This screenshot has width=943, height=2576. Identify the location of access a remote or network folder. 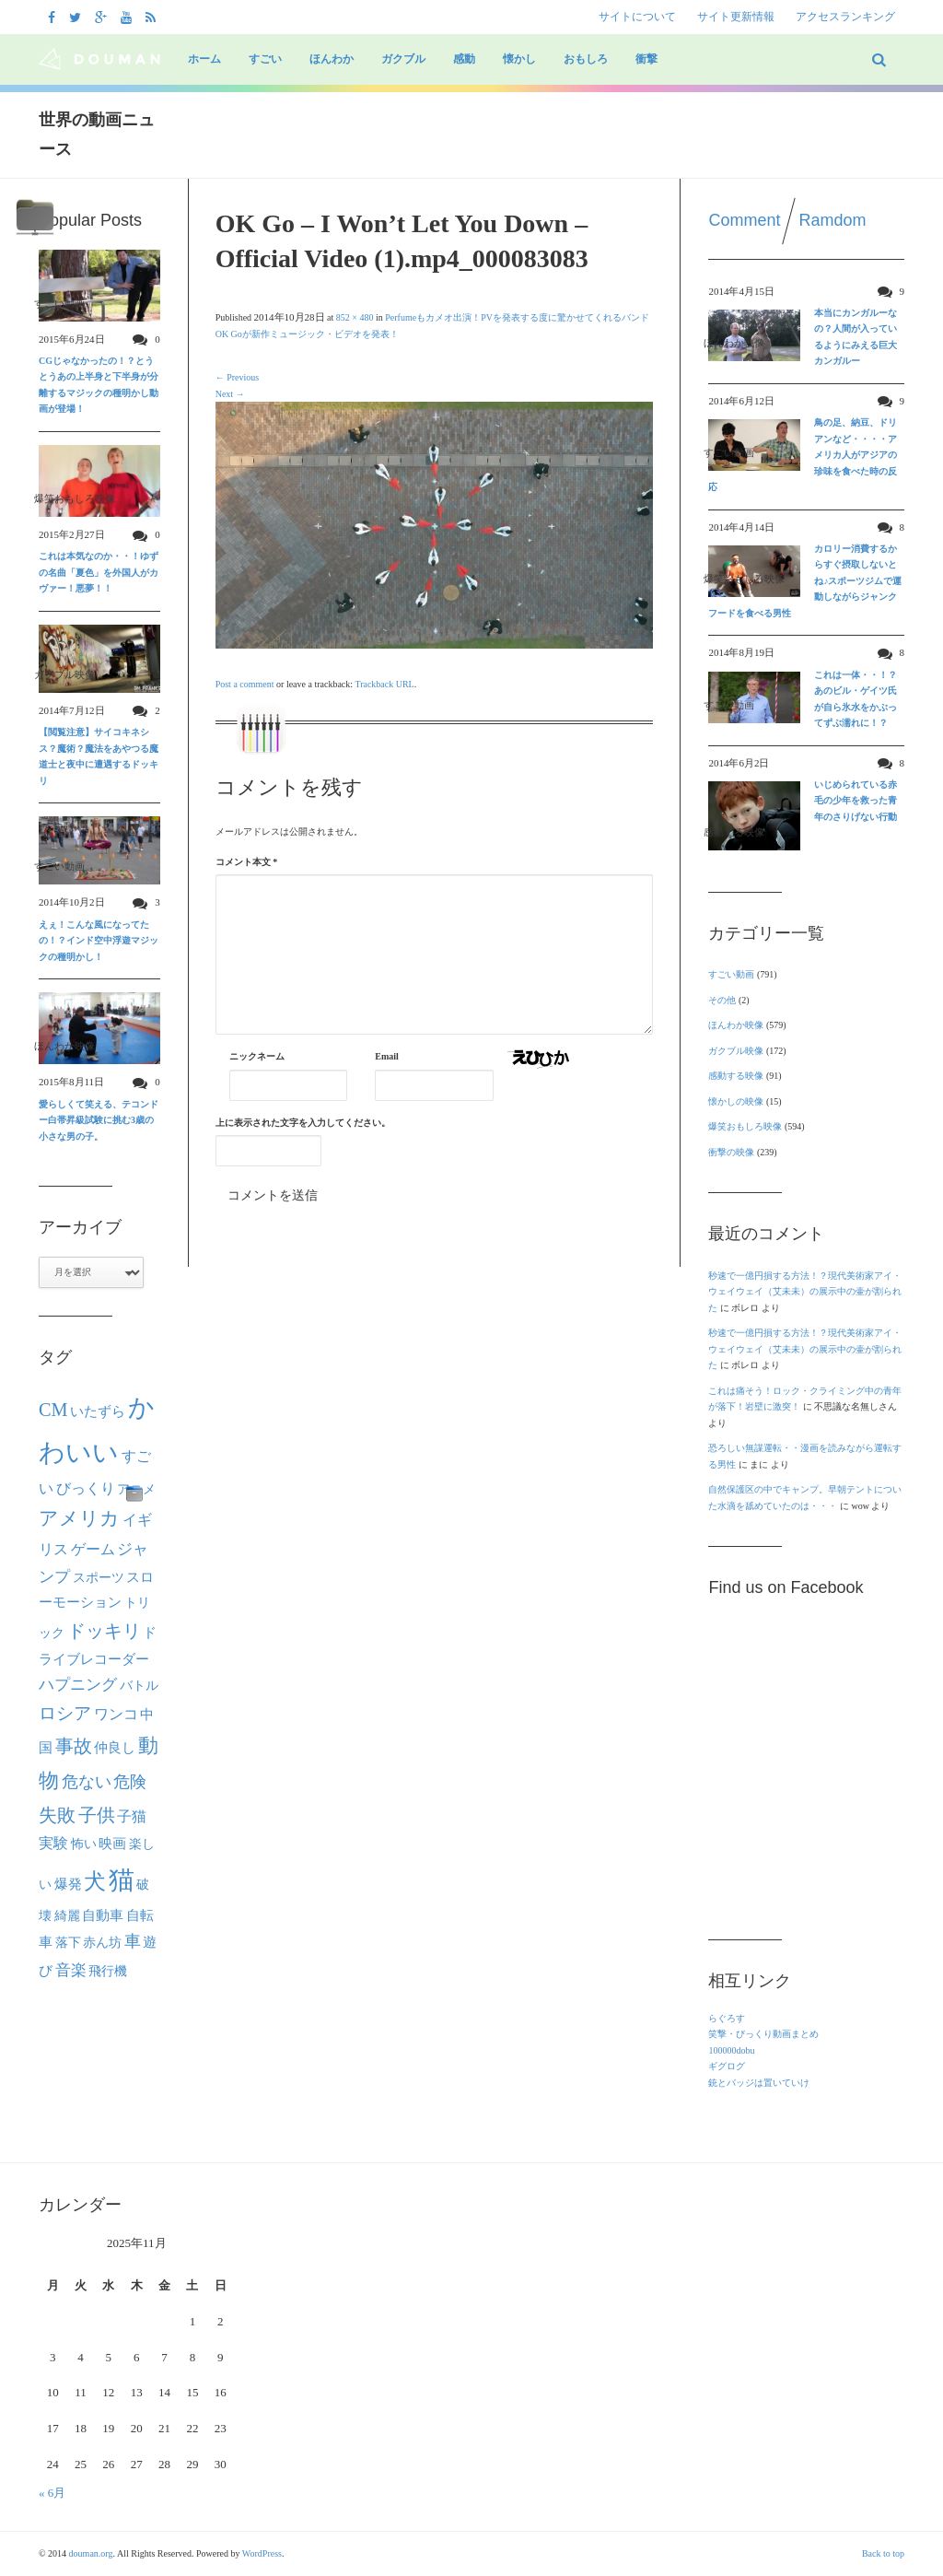
(35, 217).